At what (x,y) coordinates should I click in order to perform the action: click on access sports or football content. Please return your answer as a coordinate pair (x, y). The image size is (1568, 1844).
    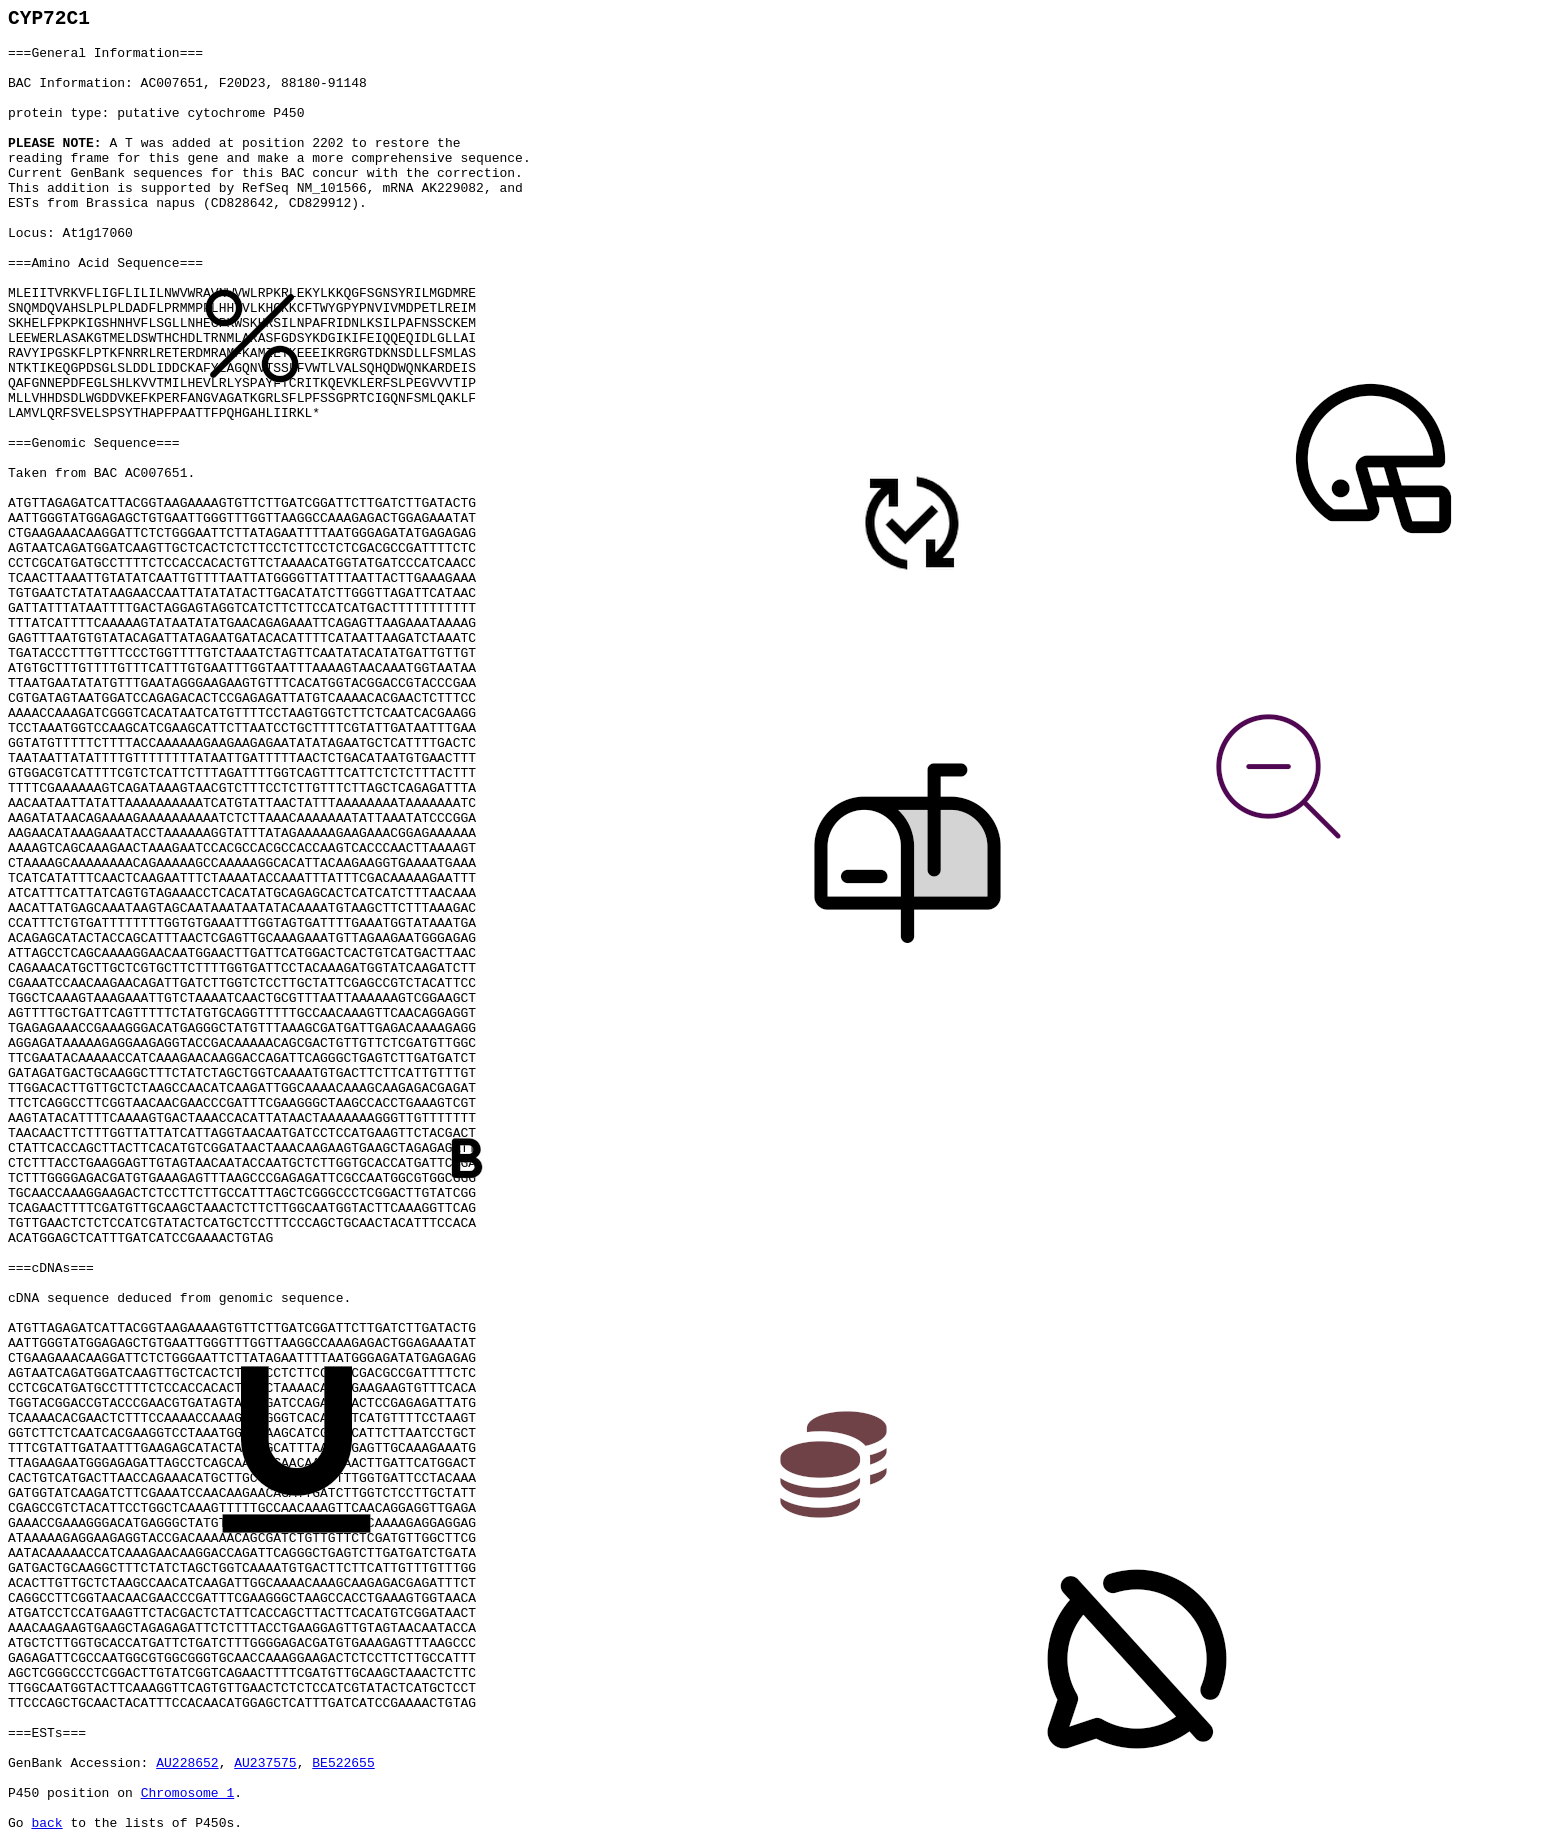
    Looking at the image, I should click on (1373, 461).